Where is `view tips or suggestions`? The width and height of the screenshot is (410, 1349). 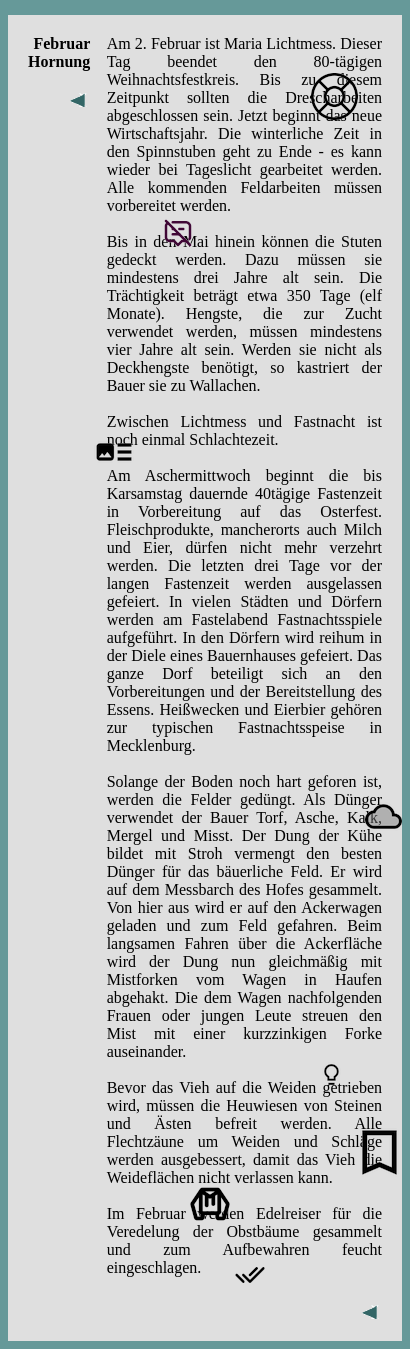 view tips or suggestions is located at coordinates (331, 1074).